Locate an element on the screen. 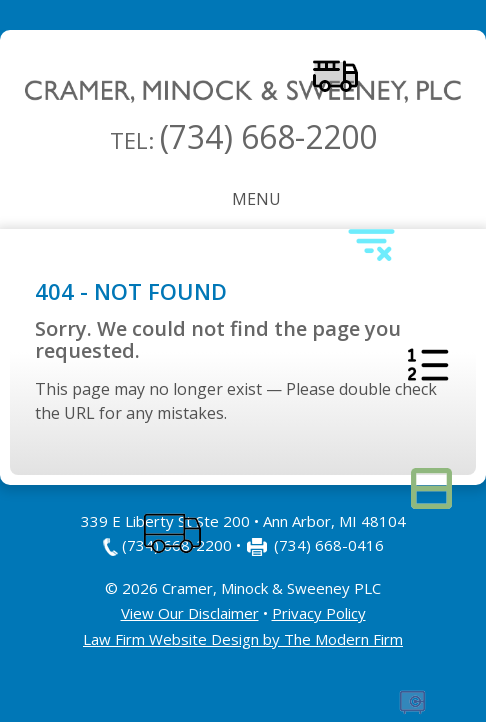 The width and height of the screenshot is (486, 722). access secure storage or vault is located at coordinates (412, 701).